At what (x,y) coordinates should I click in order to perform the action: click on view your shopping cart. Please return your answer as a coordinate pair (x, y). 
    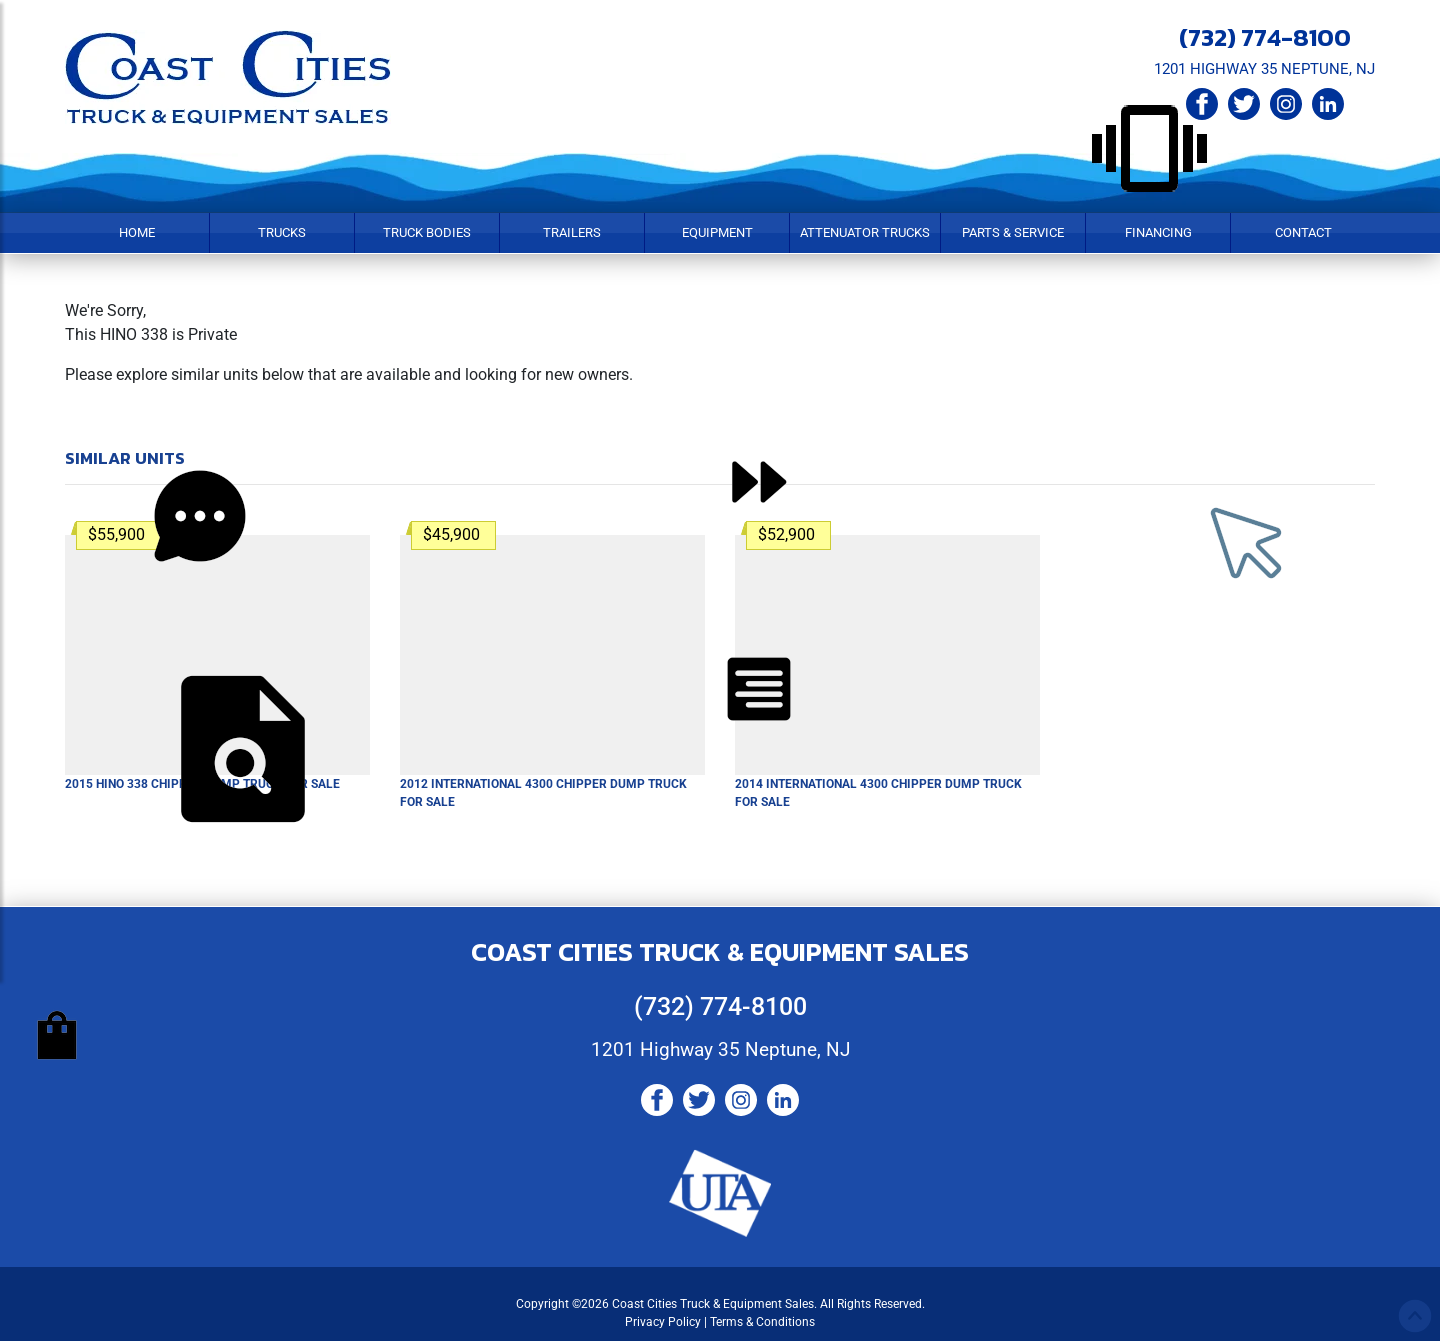
    Looking at the image, I should click on (57, 1035).